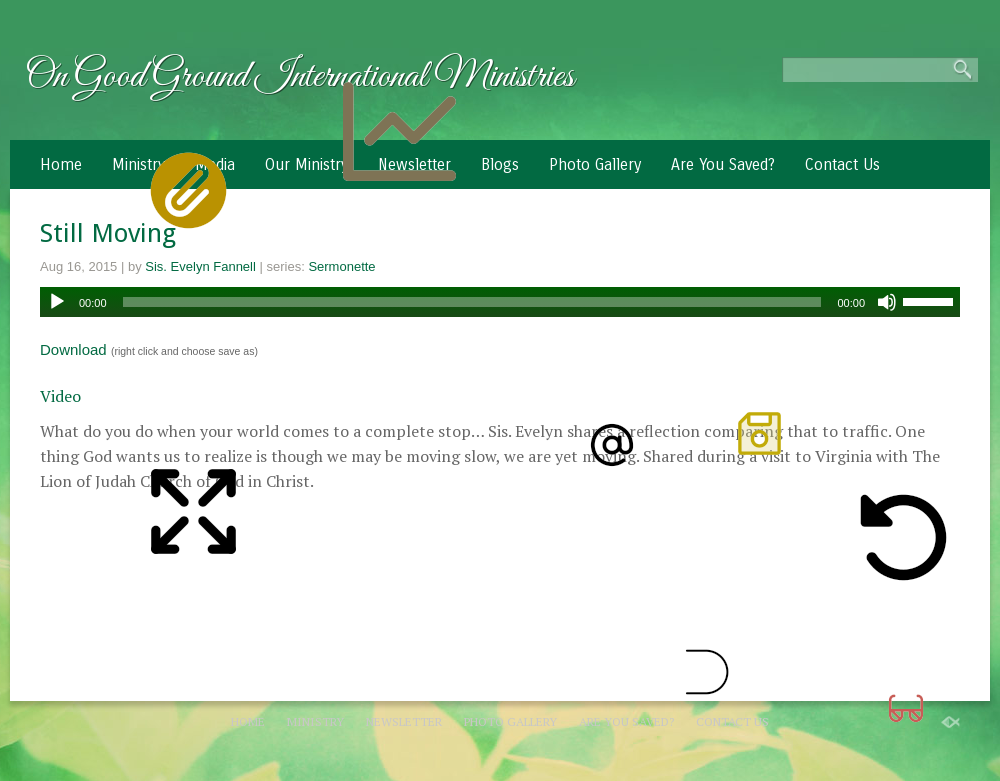 The width and height of the screenshot is (1000, 781). What do you see at coordinates (399, 131) in the screenshot?
I see `view analytics or statistics` at bounding box center [399, 131].